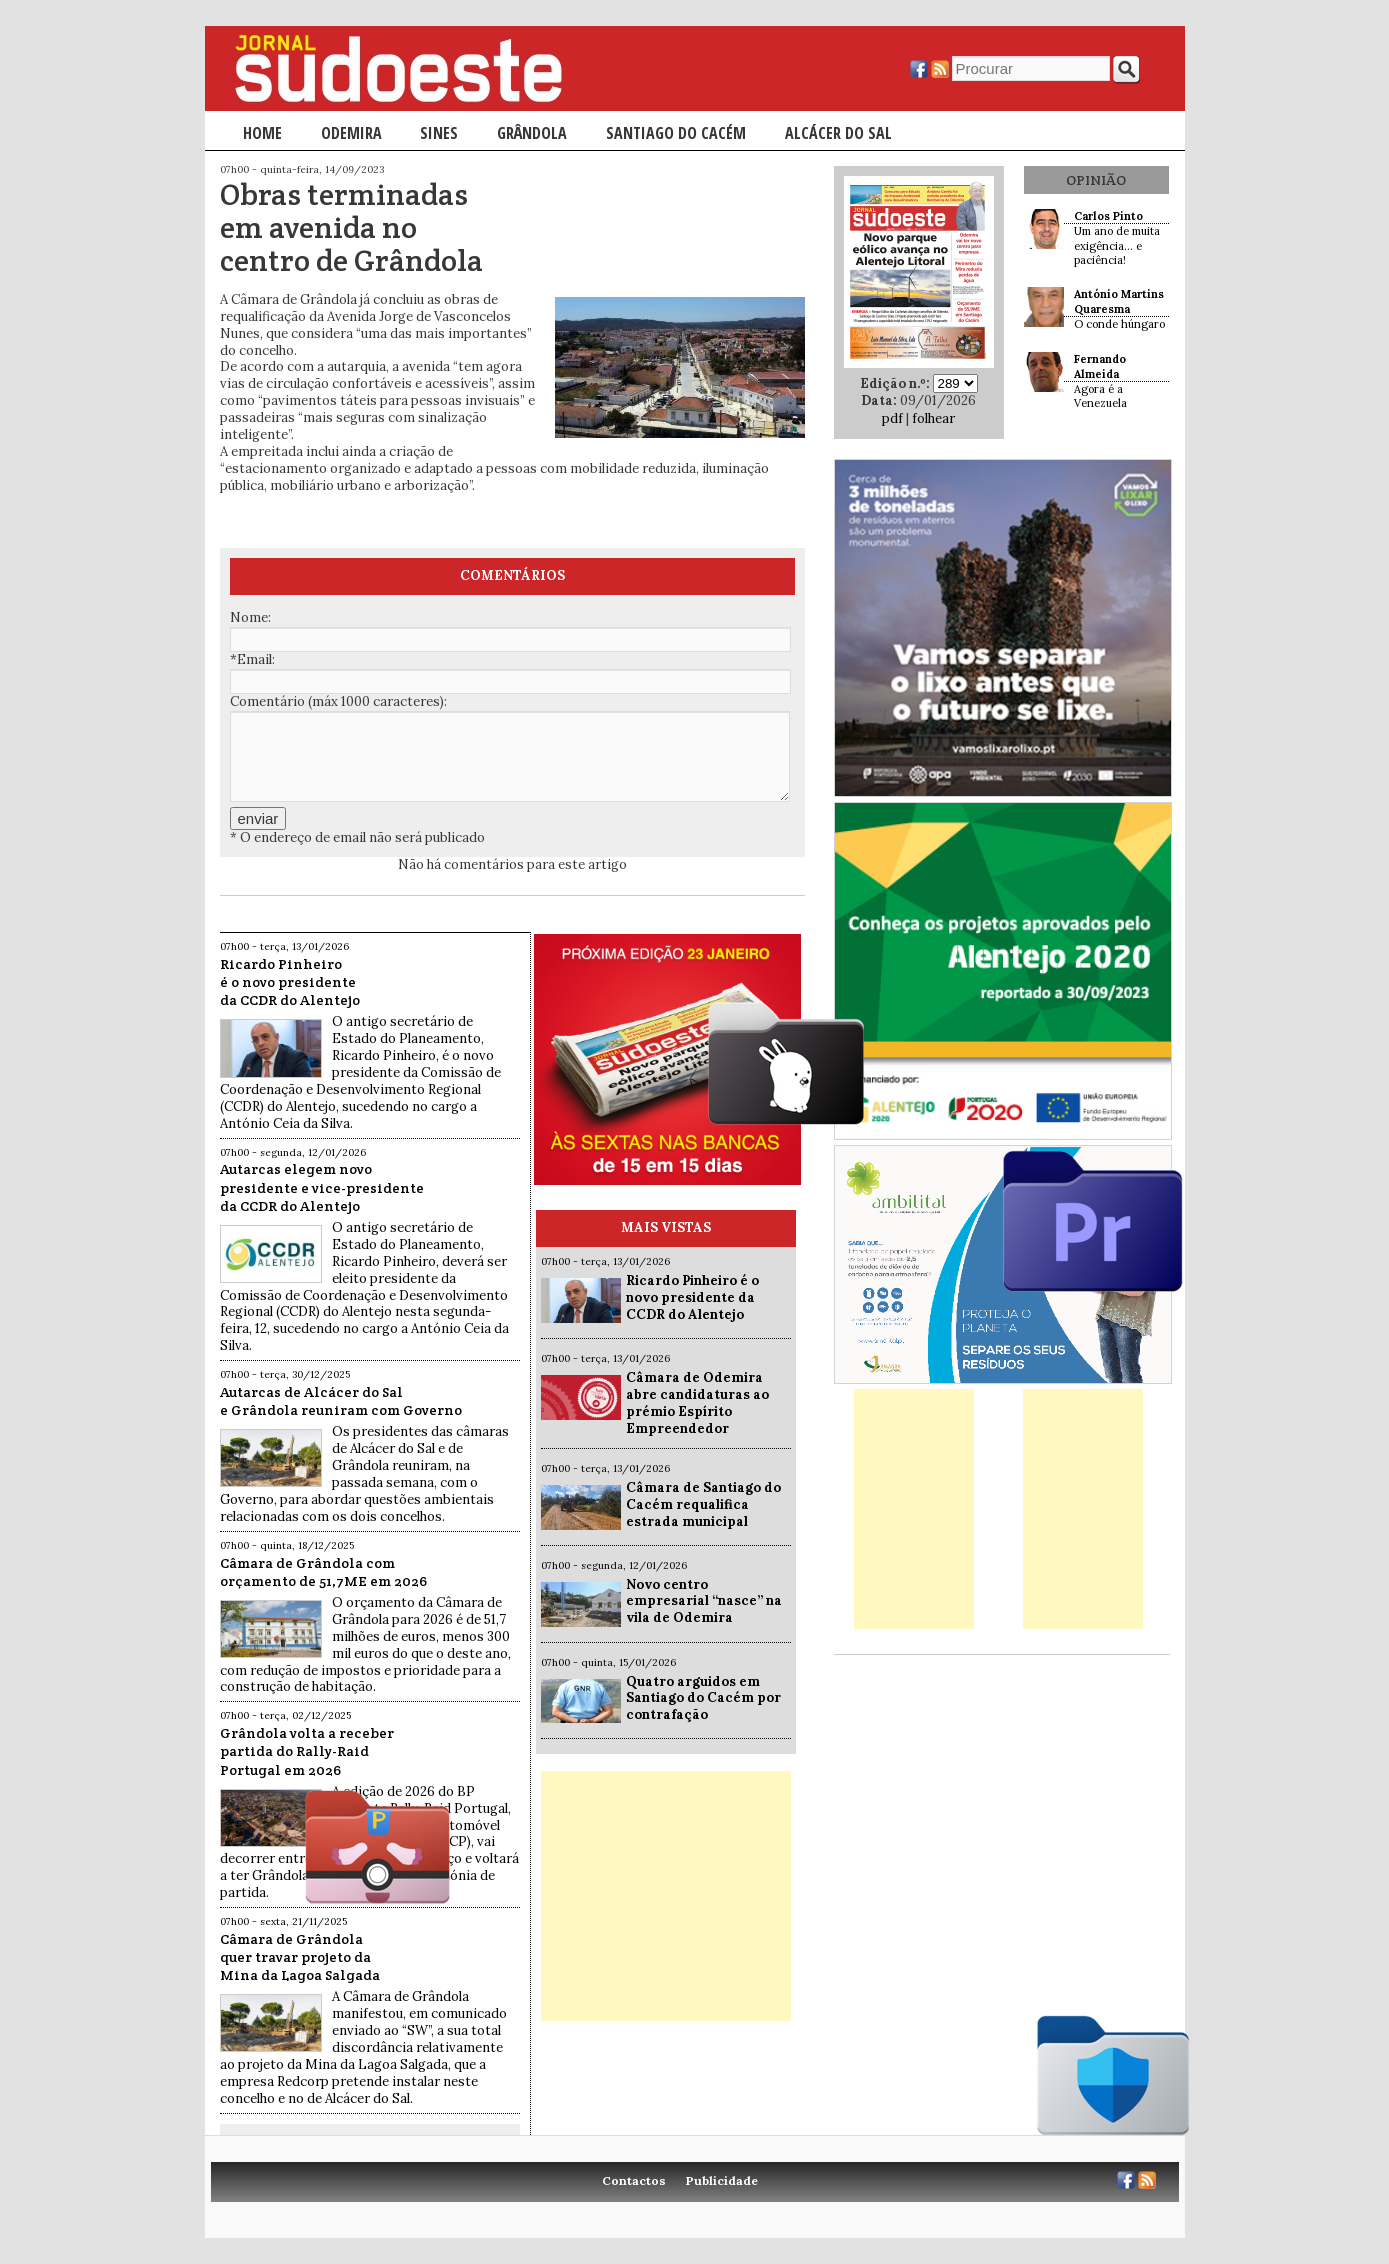 This screenshot has height=2264, width=1389. What do you see at coordinates (377, 1851) in the screenshot?
I see `open pokémon-themed folder` at bounding box center [377, 1851].